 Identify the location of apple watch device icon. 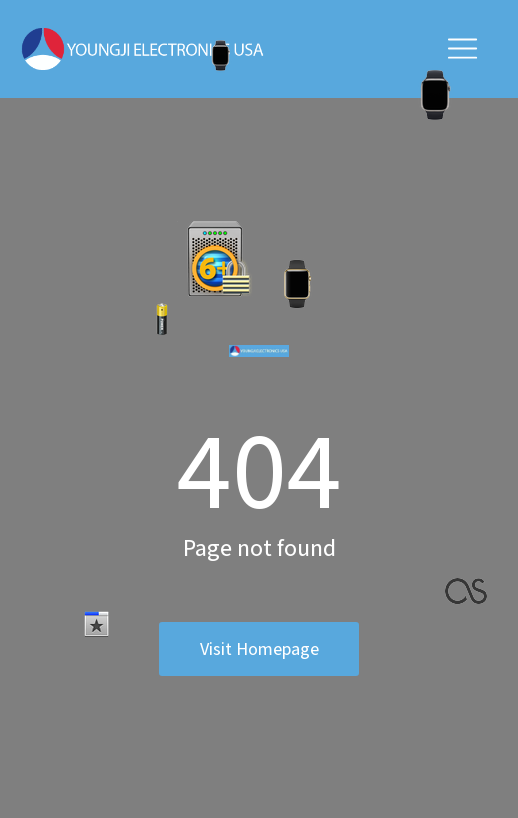
(297, 284).